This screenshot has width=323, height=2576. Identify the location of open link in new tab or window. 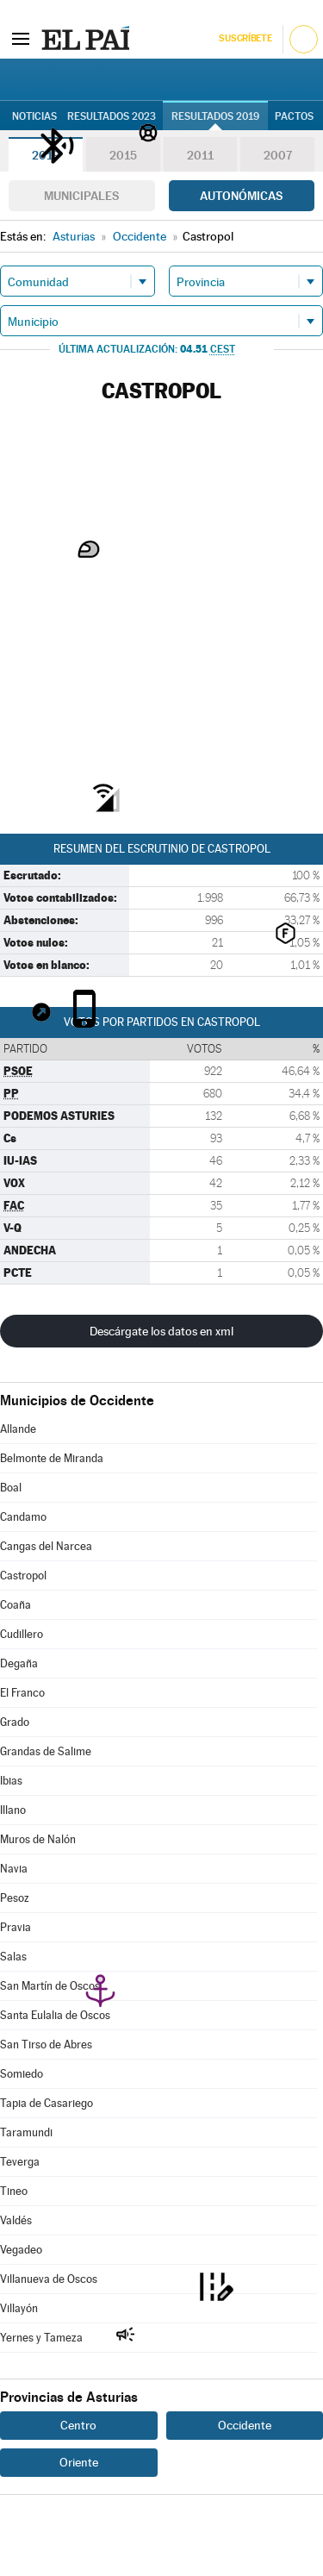
(41, 1012).